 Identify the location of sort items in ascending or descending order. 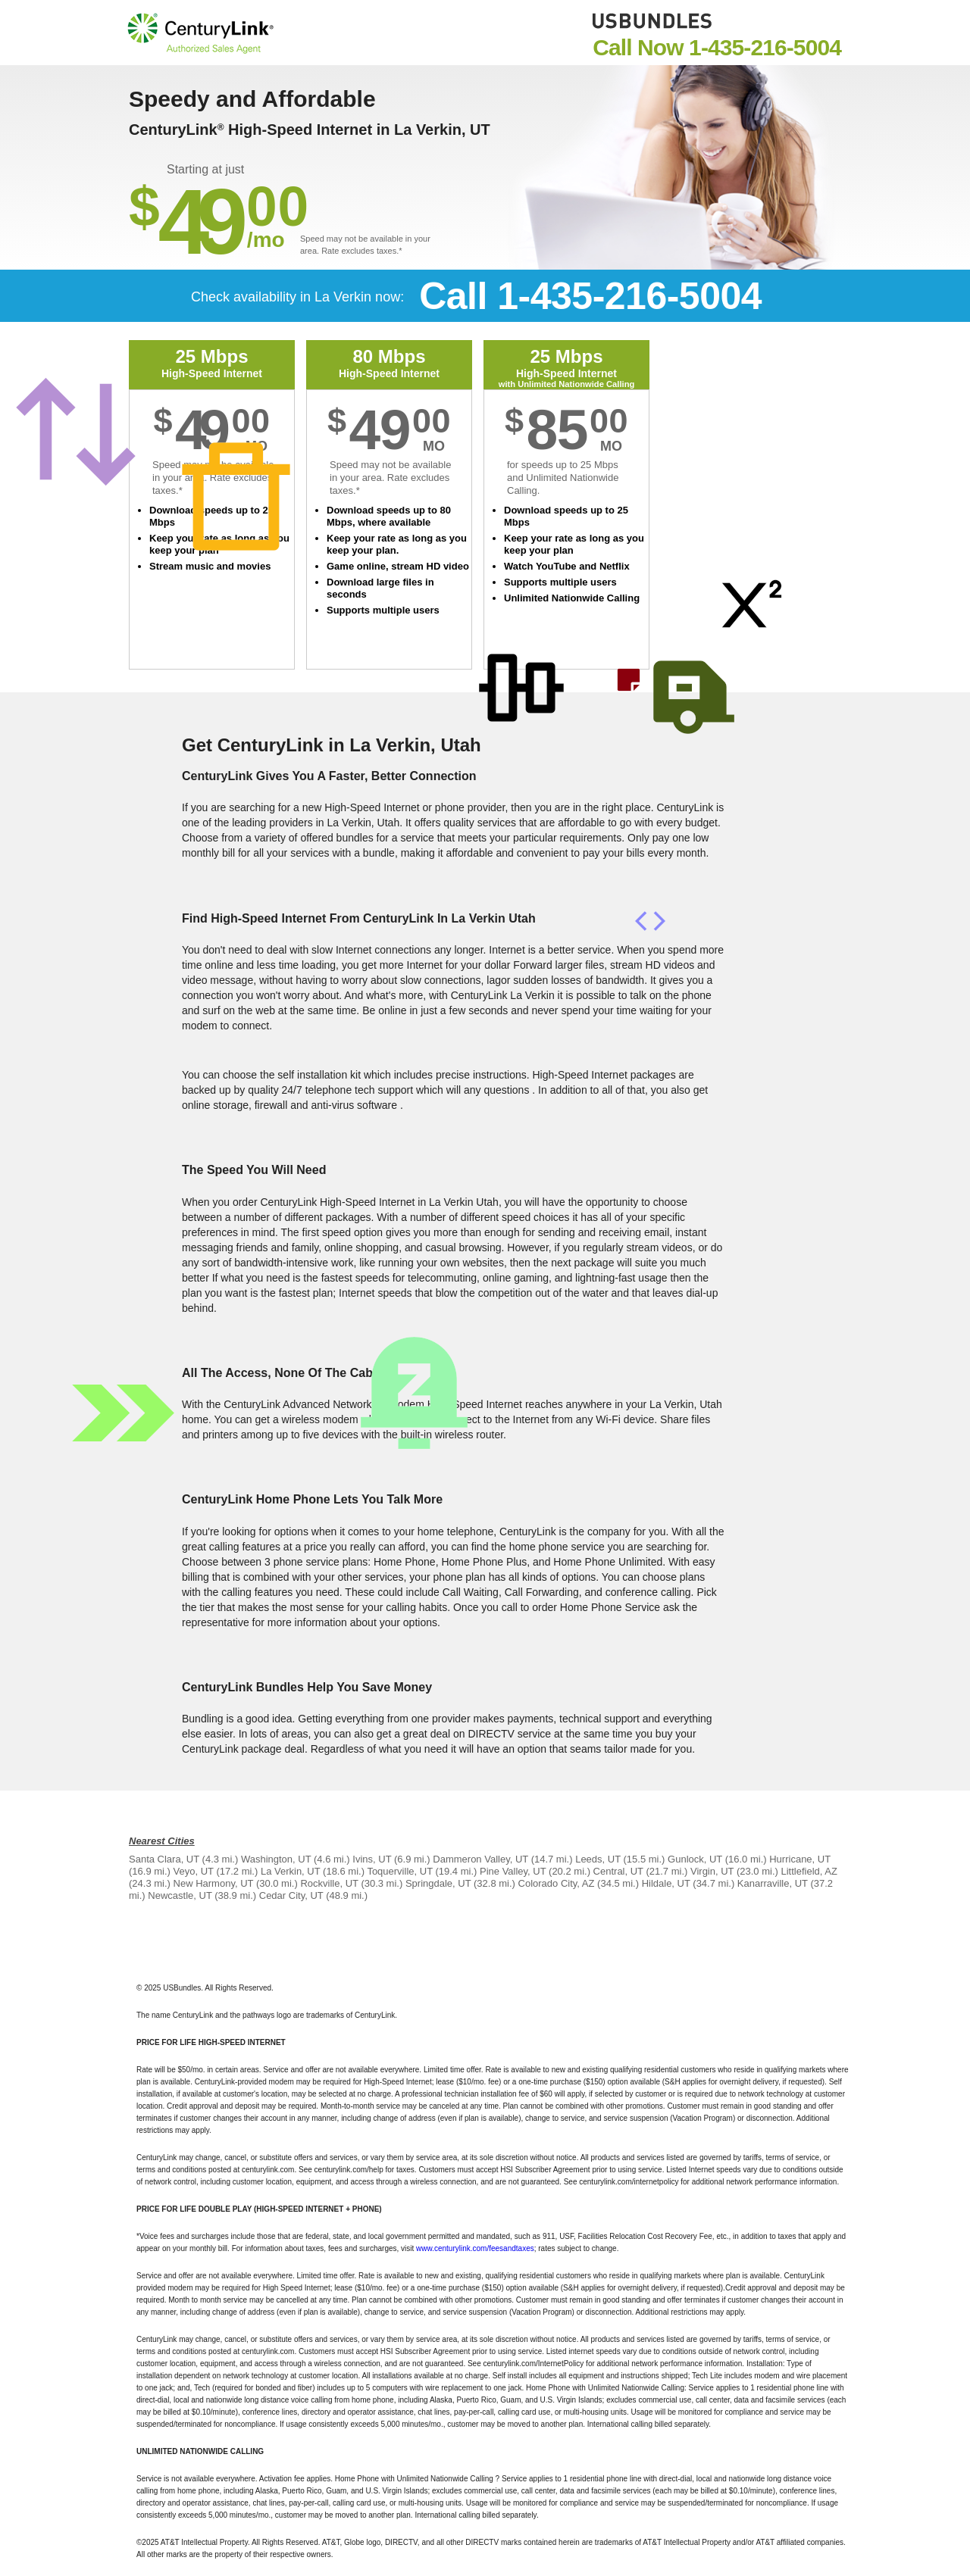
(76, 432).